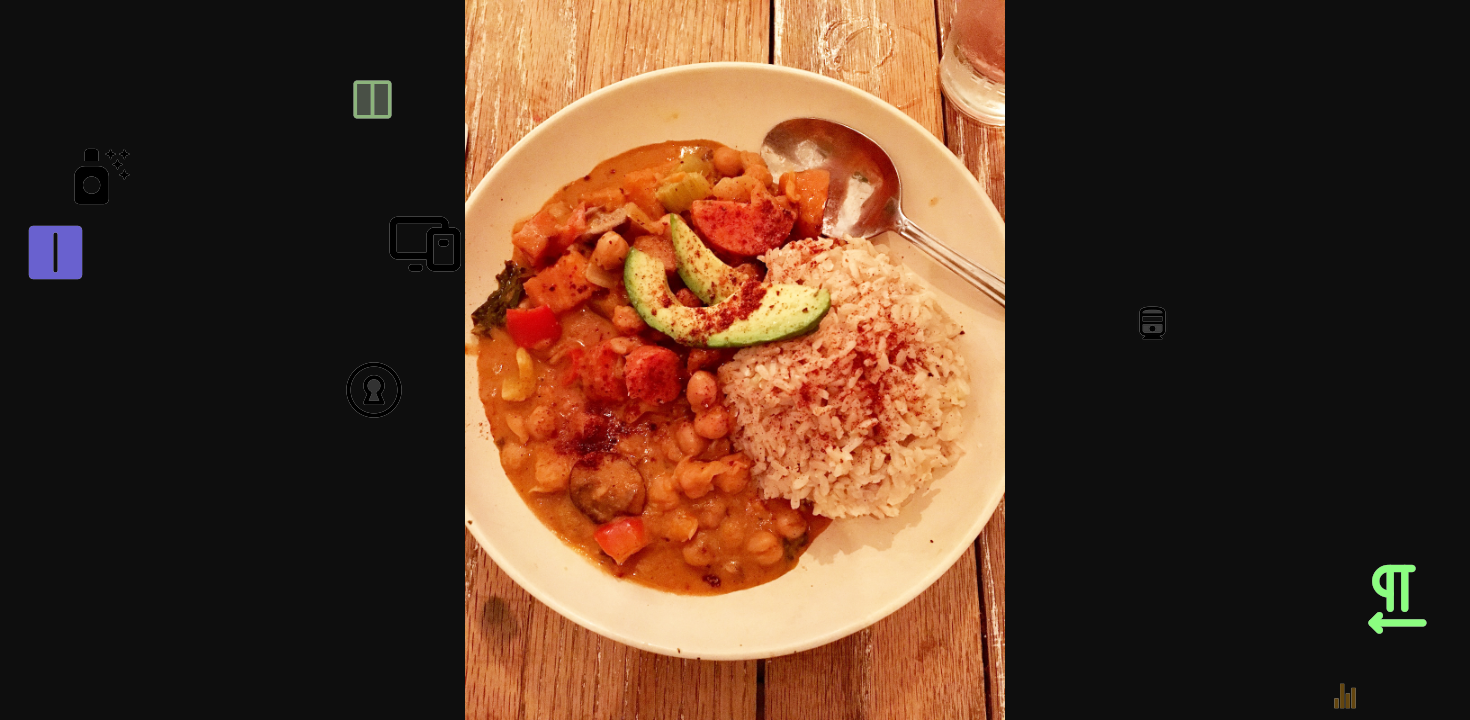 The image size is (1470, 720). What do you see at coordinates (424, 244) in the screenshot?
I see `manage connected devices` at bounding box center [424, 244].